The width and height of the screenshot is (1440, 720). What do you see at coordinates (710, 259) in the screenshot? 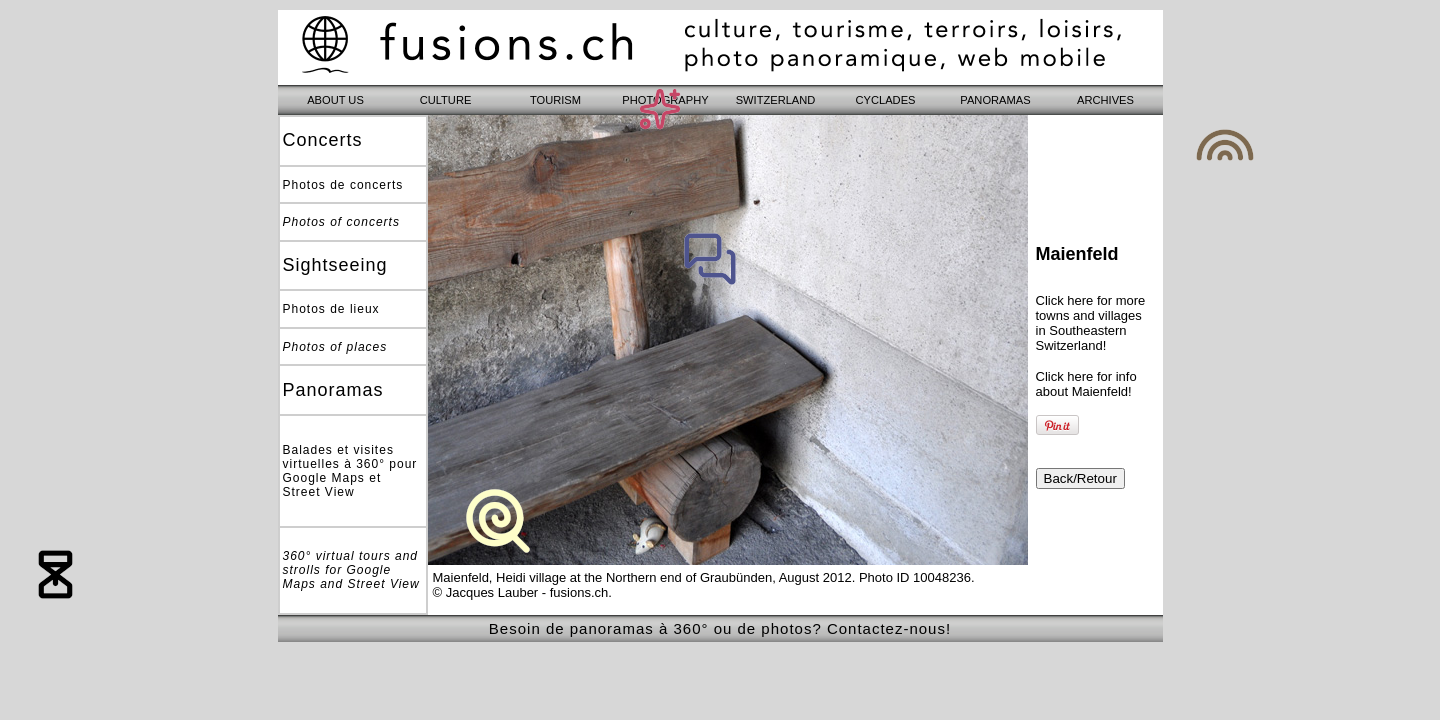
I see `open group chat or conversations` at bounding box center [710, 259].